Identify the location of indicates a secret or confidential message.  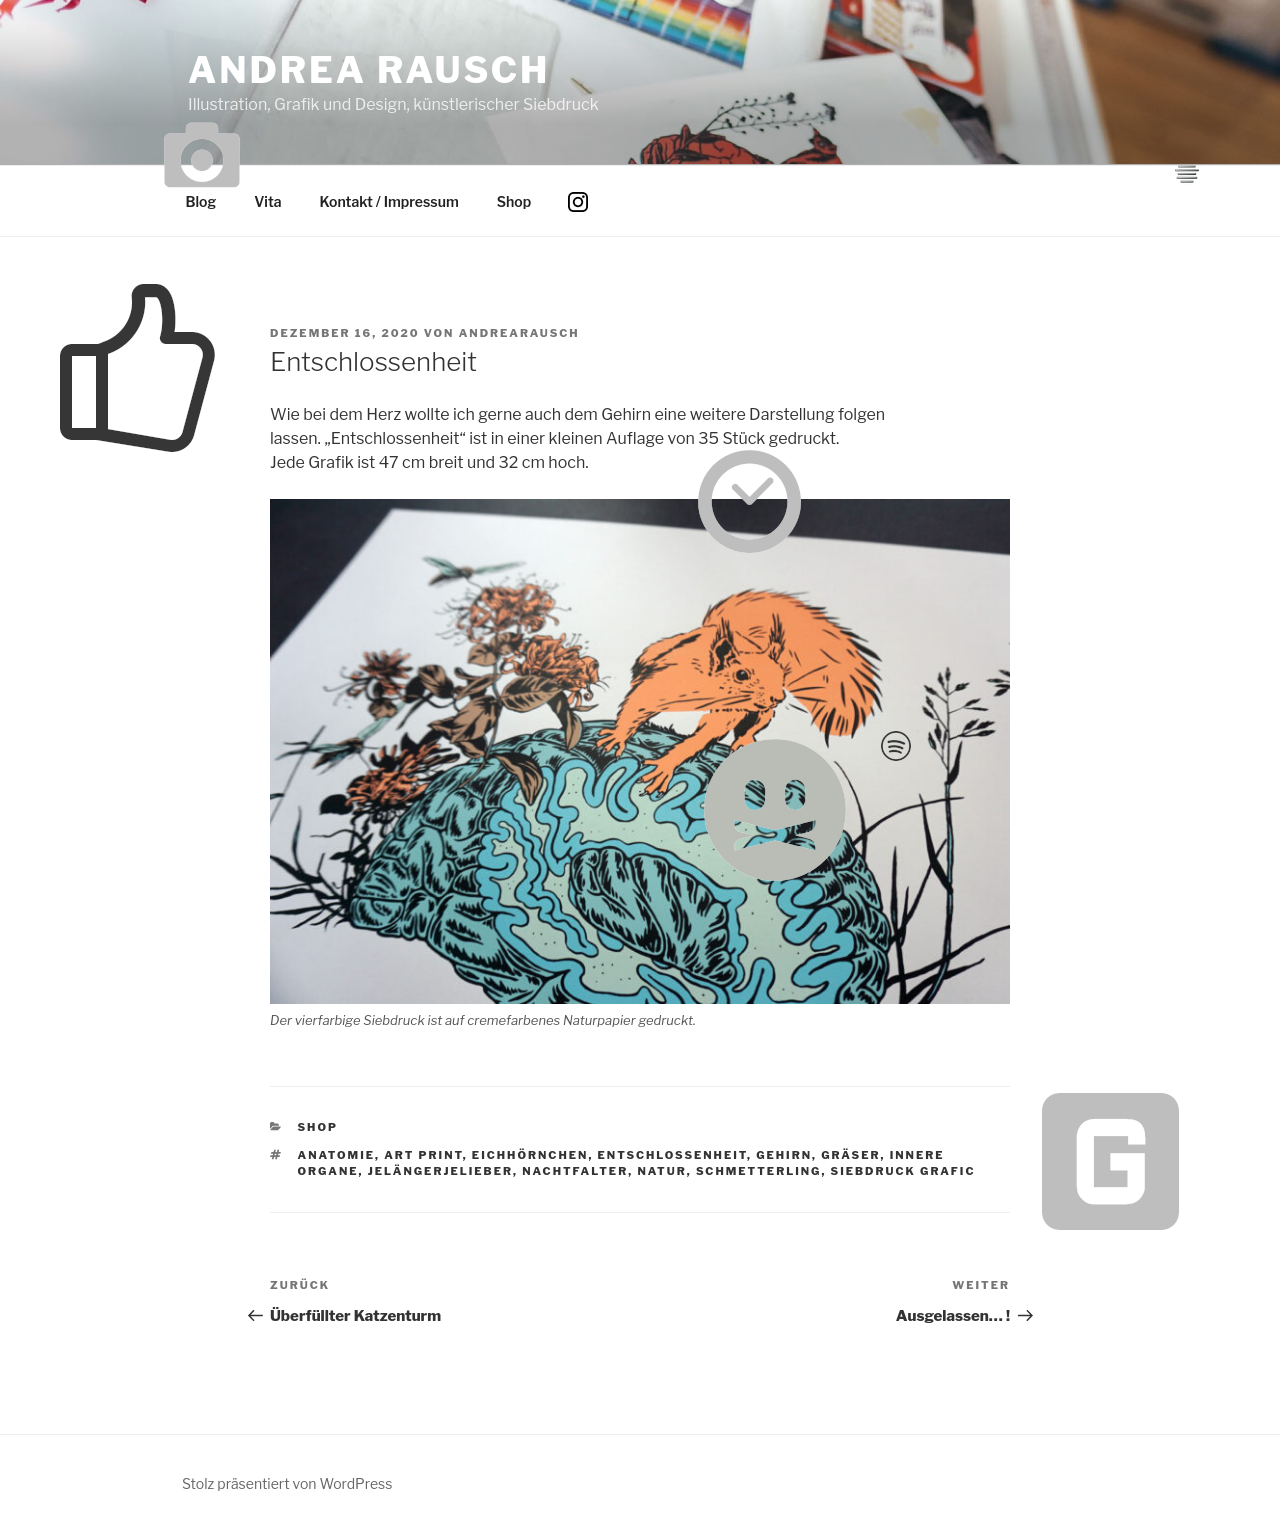
(775, 810).